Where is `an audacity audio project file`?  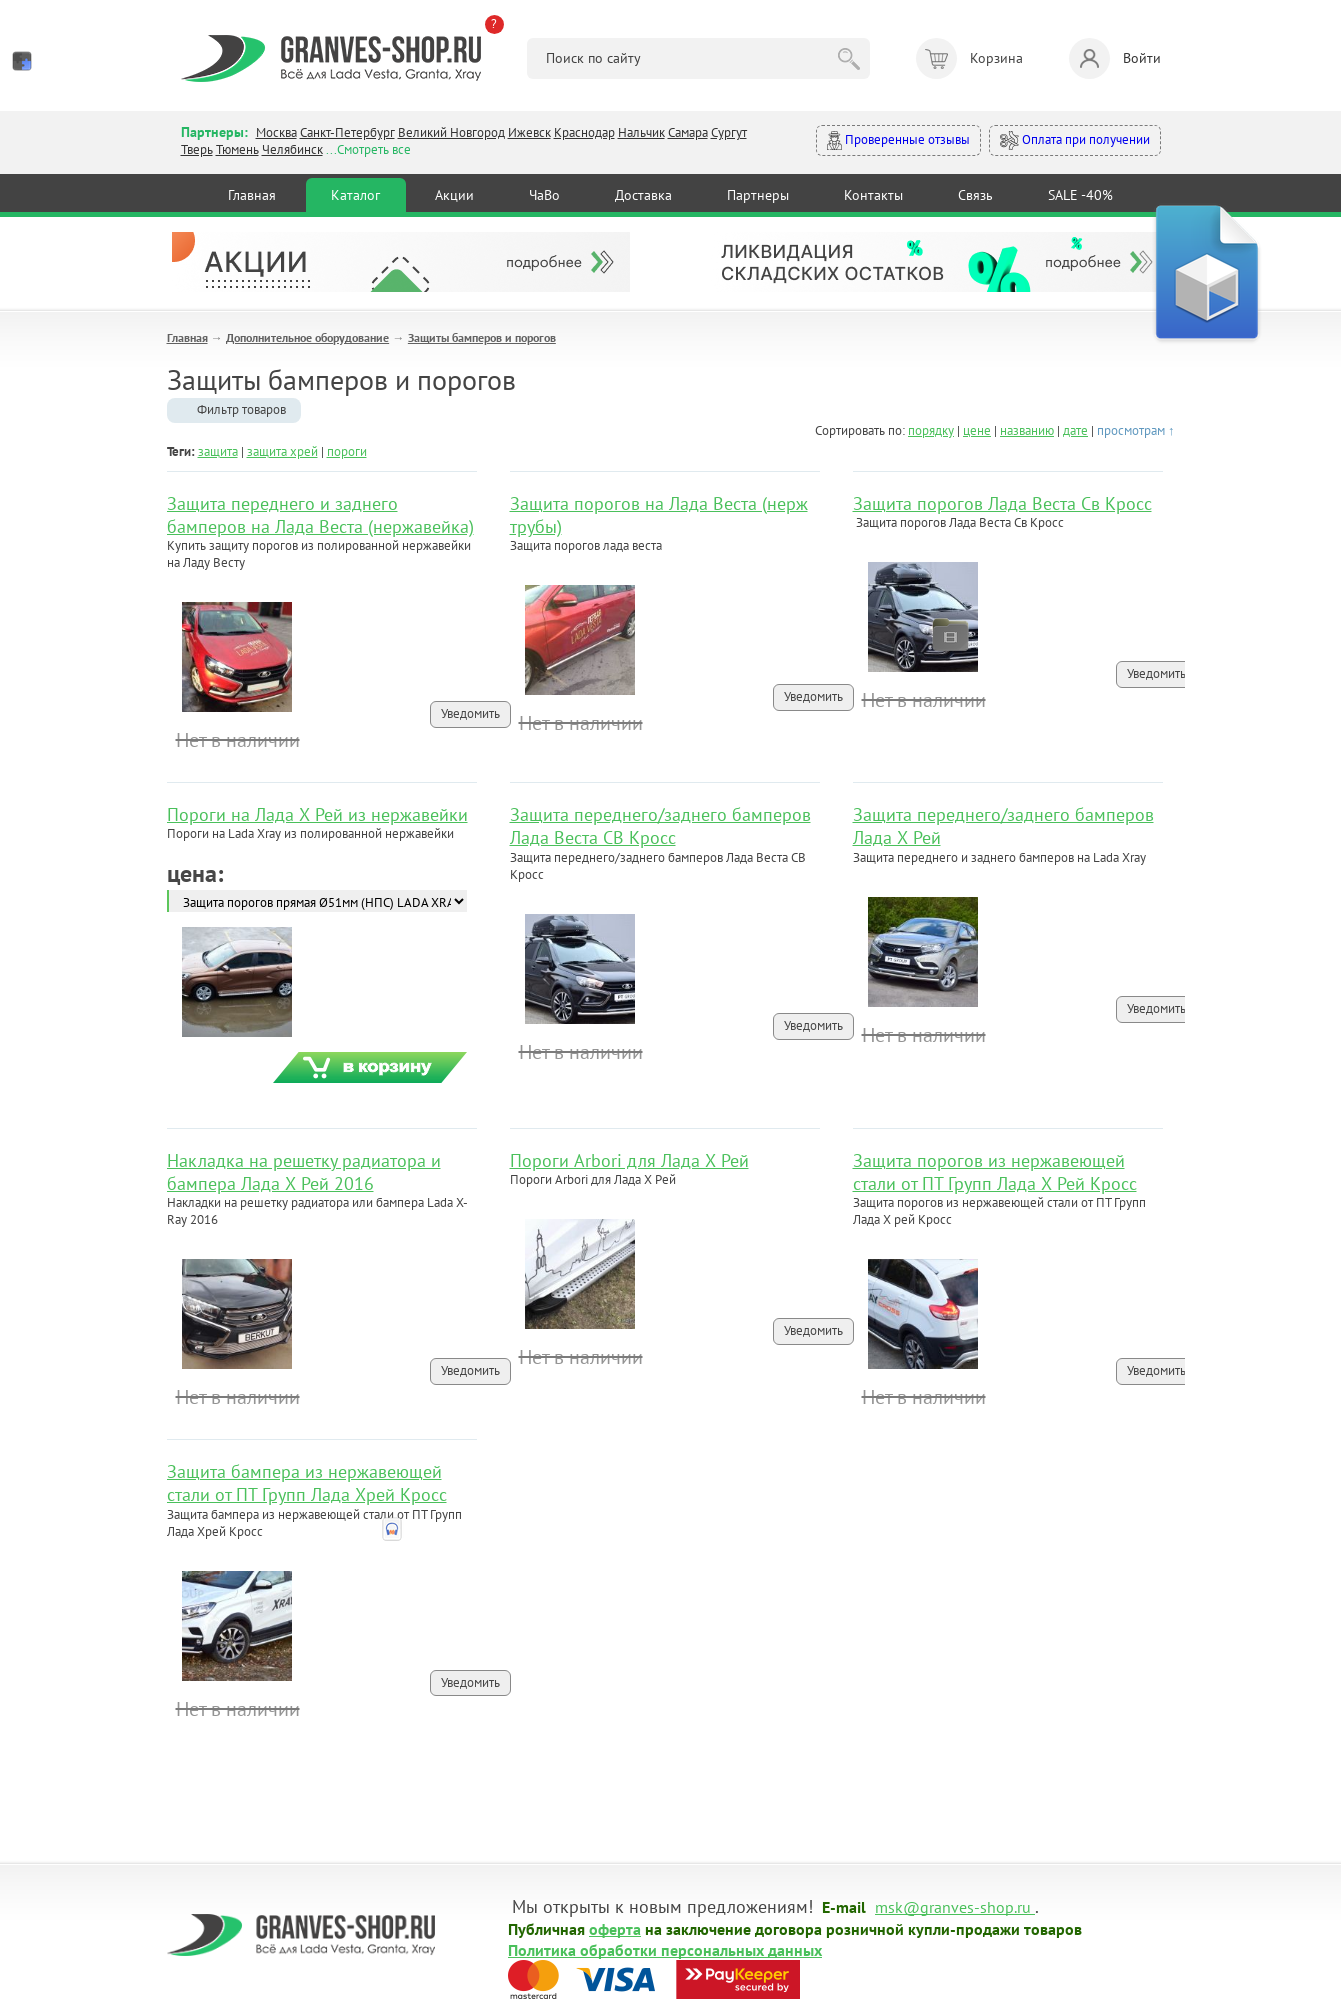 an audacity audio project file is located at coordinates (392, 1529).